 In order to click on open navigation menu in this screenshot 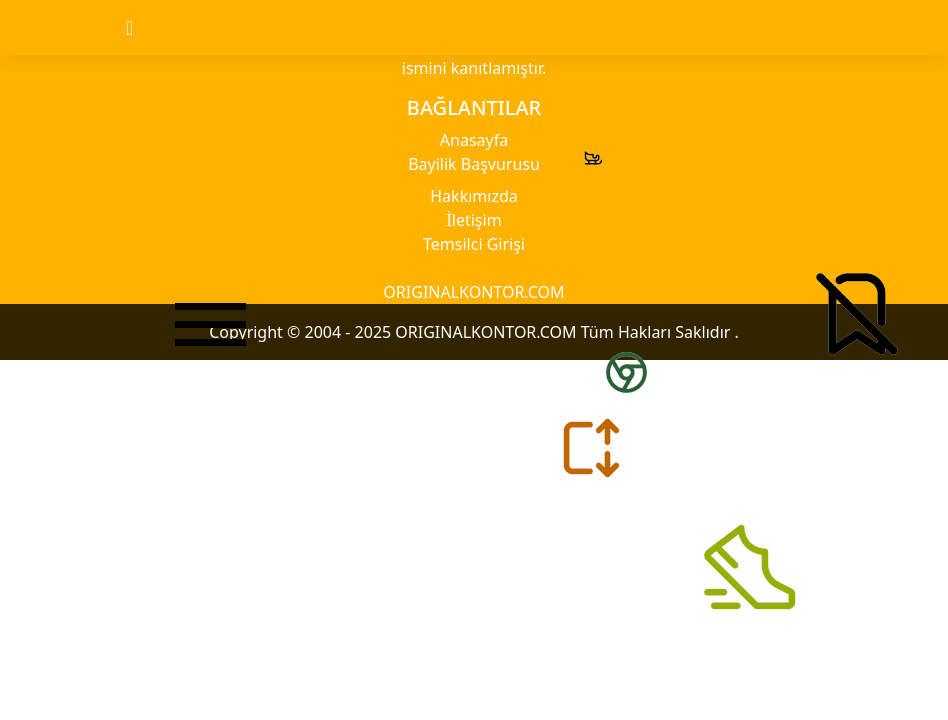, I will do `click(210, 324)`.